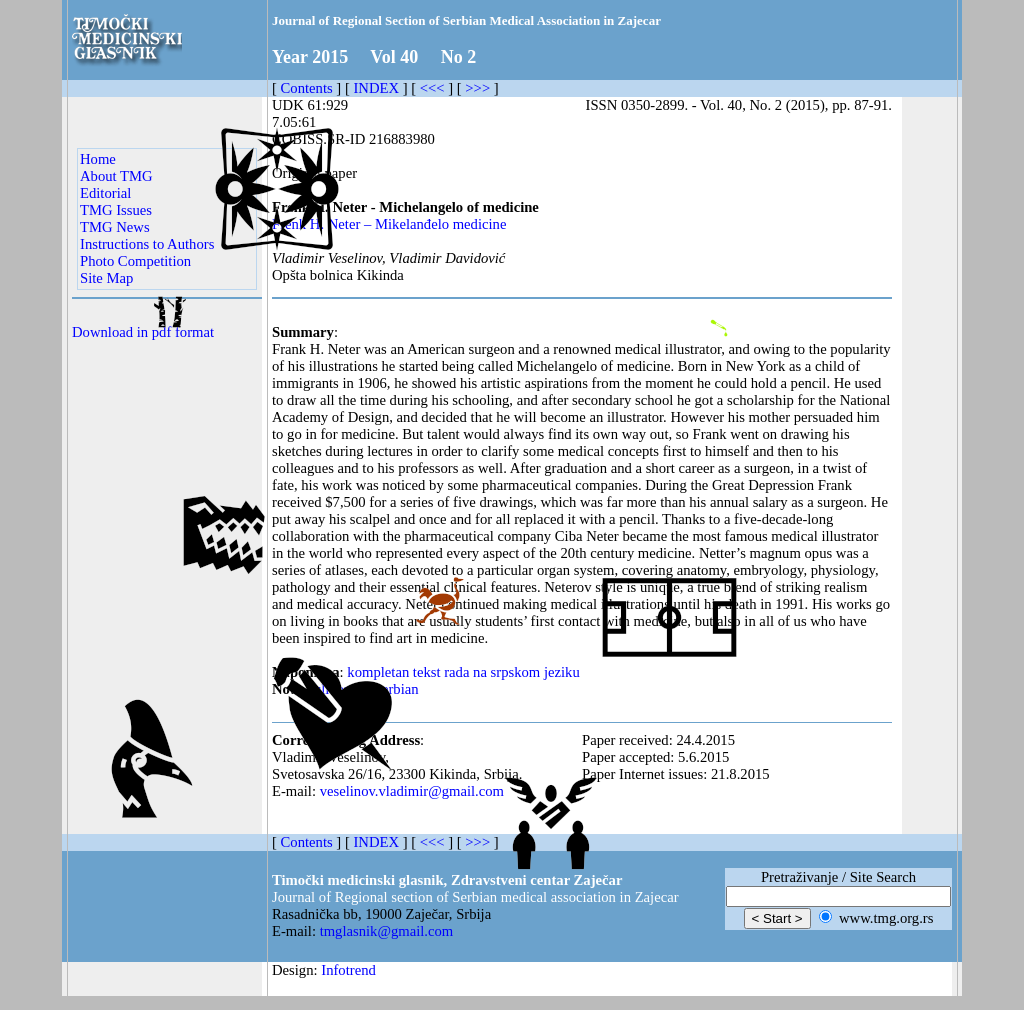 This screenshot has height=1010, width=1024. What do you see at coordinates (146, 758) in the screenshot?
I see `cassowary bird icon for wildlife or nature app` at bounding box center [146, 758].